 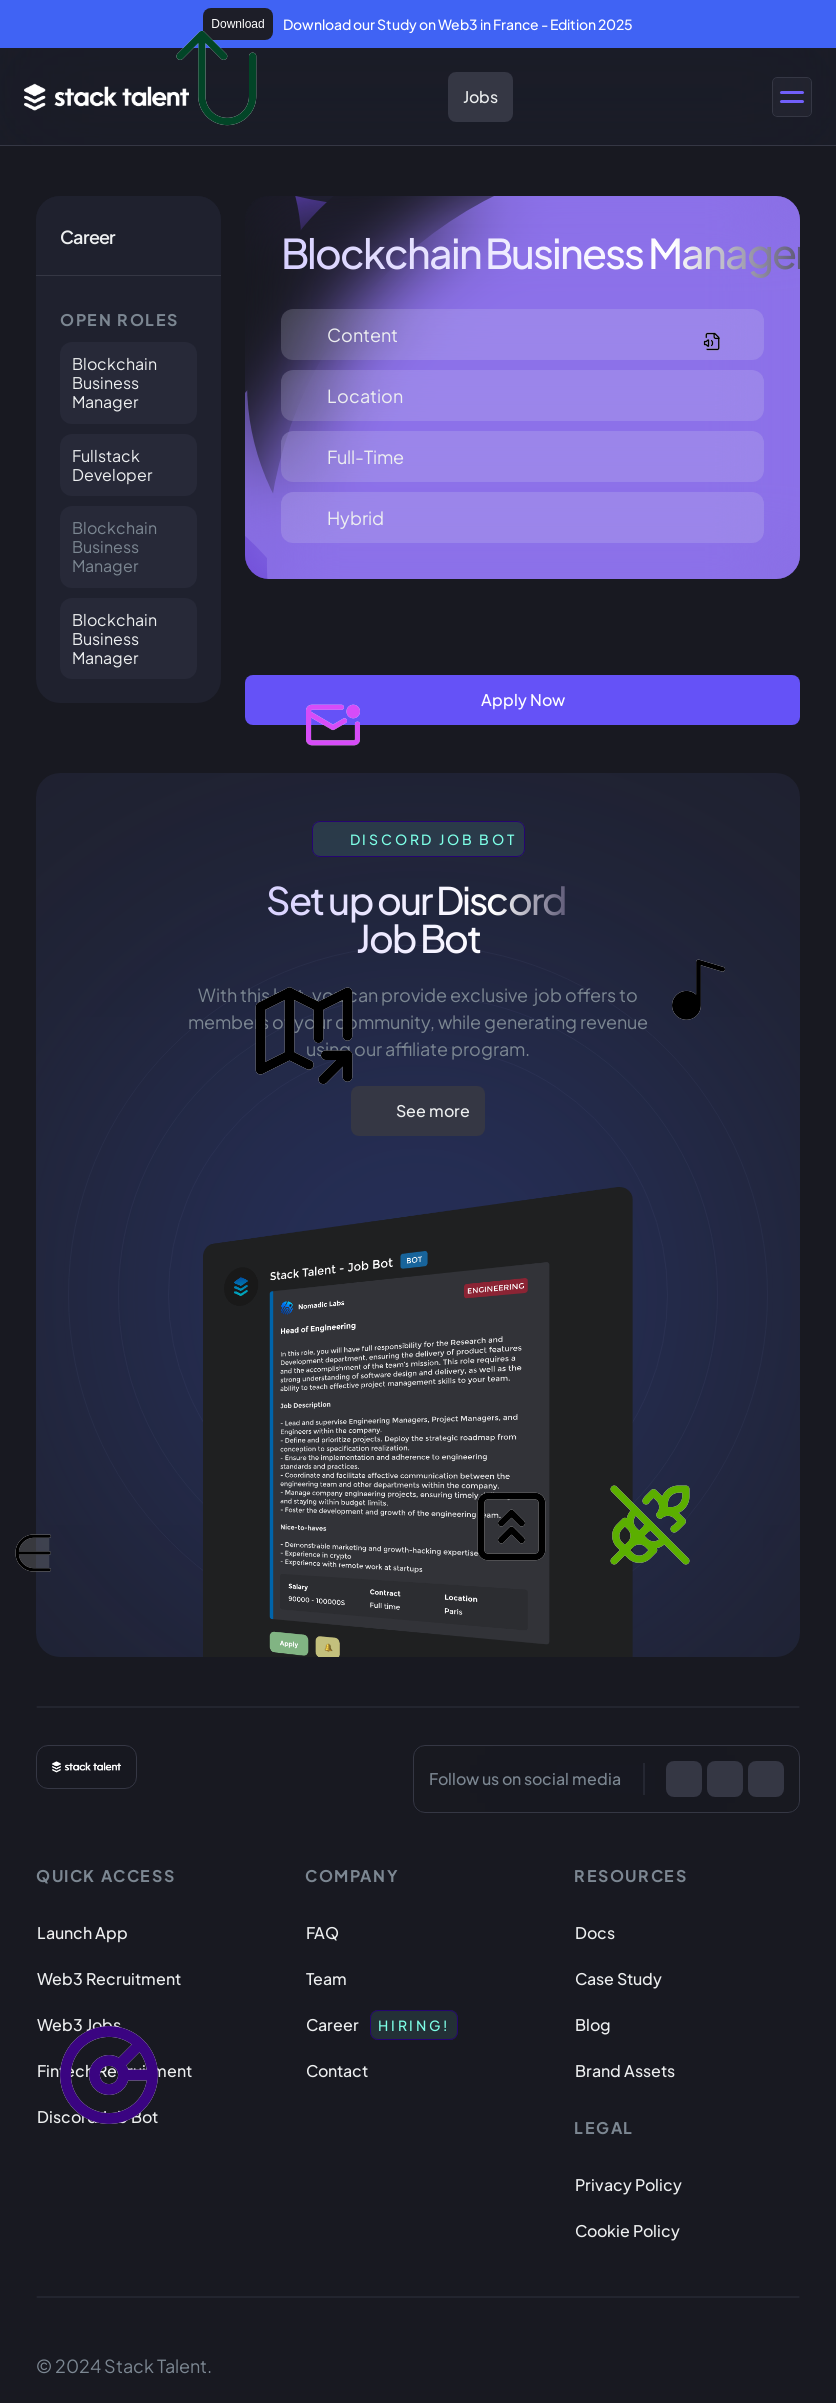 What do you see at coordinates (109, 2075) in the screenshot?
I see `play or access music library` at bounding box center [109, 2075].